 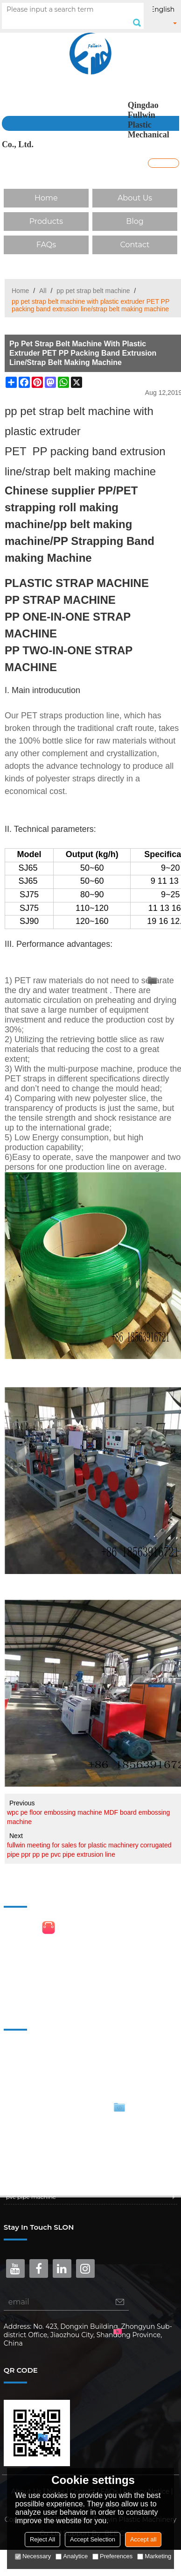 What do you see at coordinates (119, 2107) in the screenshot?
I see `open your code projects folder` at bounding box center [119, 2107].